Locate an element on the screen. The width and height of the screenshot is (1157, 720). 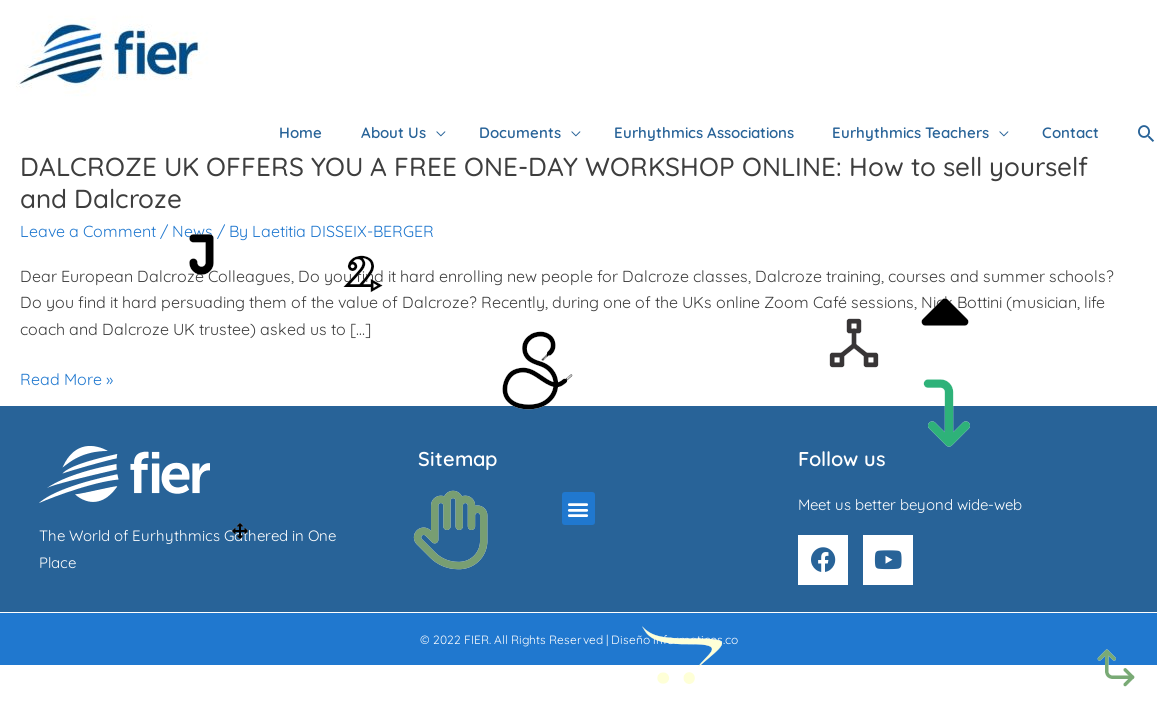
indicates items or sections starting with the letter J is located at coordinates (201, 254).